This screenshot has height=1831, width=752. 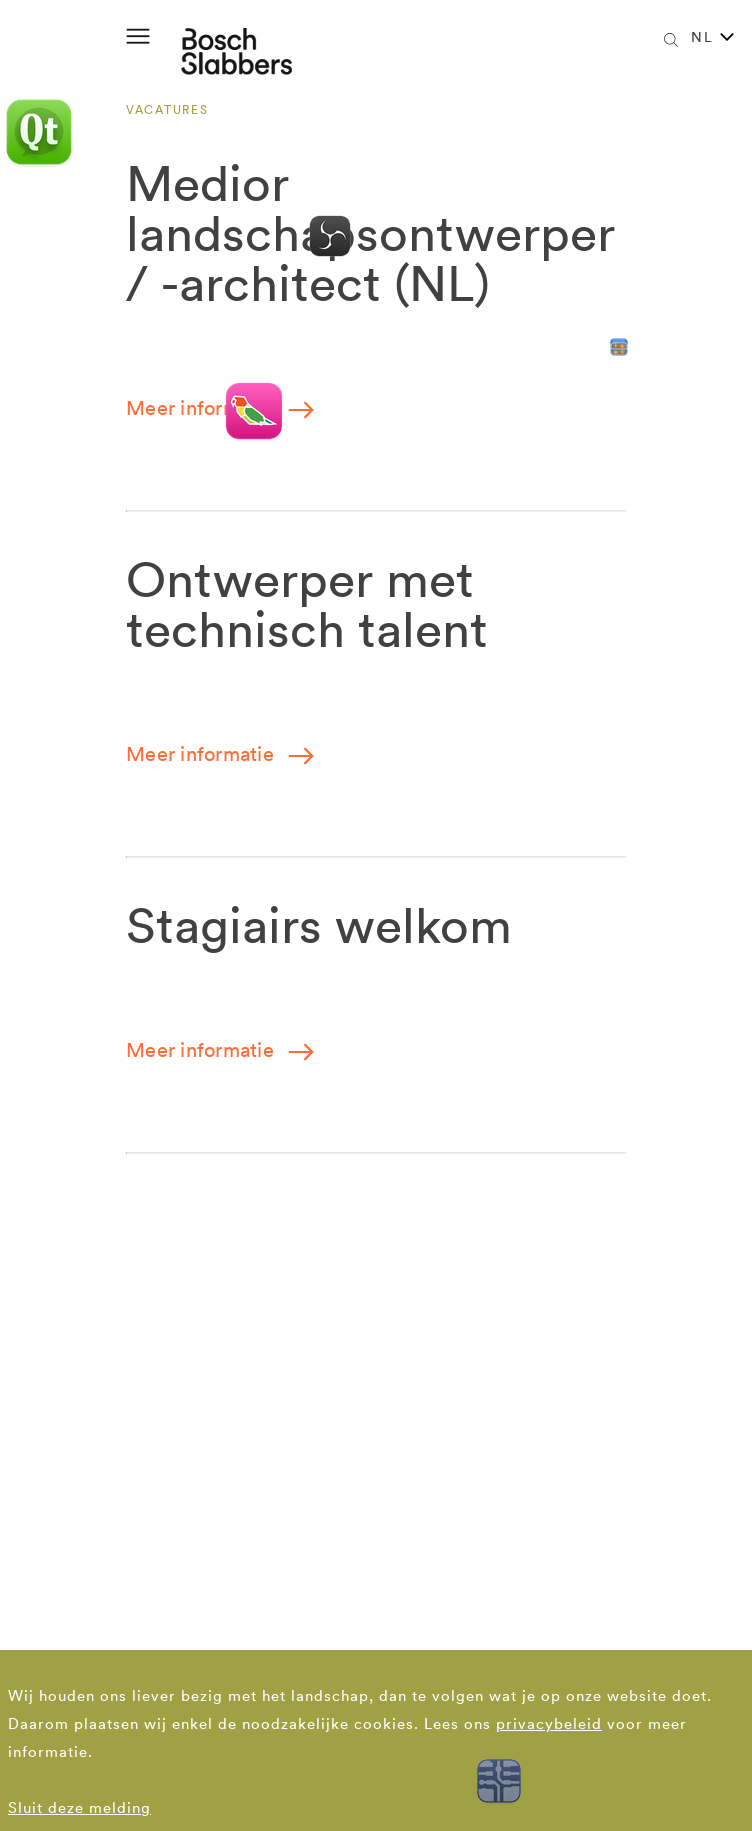 What do you see at coordinates (254, 411) in the screenshot?
I see `open the alovoa dating app` at bounding box center [254, 411].